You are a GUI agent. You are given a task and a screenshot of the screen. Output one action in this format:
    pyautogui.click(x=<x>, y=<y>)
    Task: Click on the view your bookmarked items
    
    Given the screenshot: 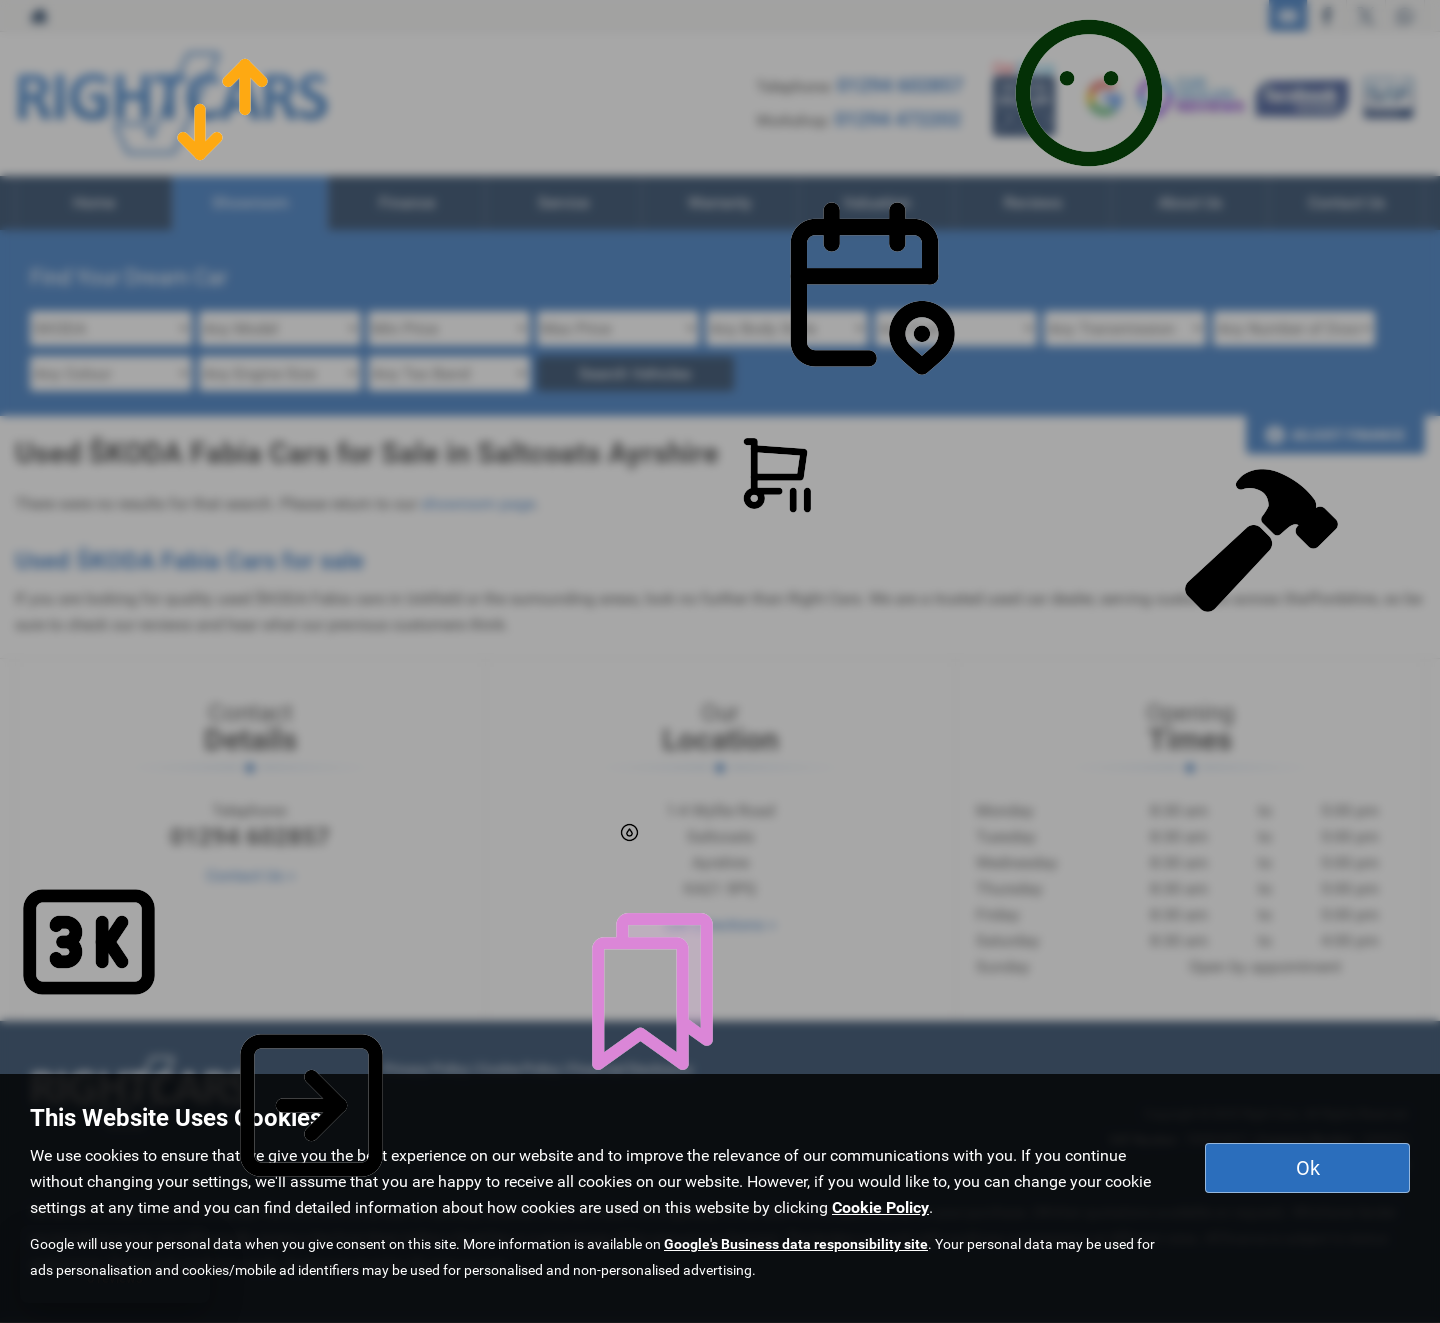 What is the action you would take?
    pyautogui.click(x=652, y=991)
    